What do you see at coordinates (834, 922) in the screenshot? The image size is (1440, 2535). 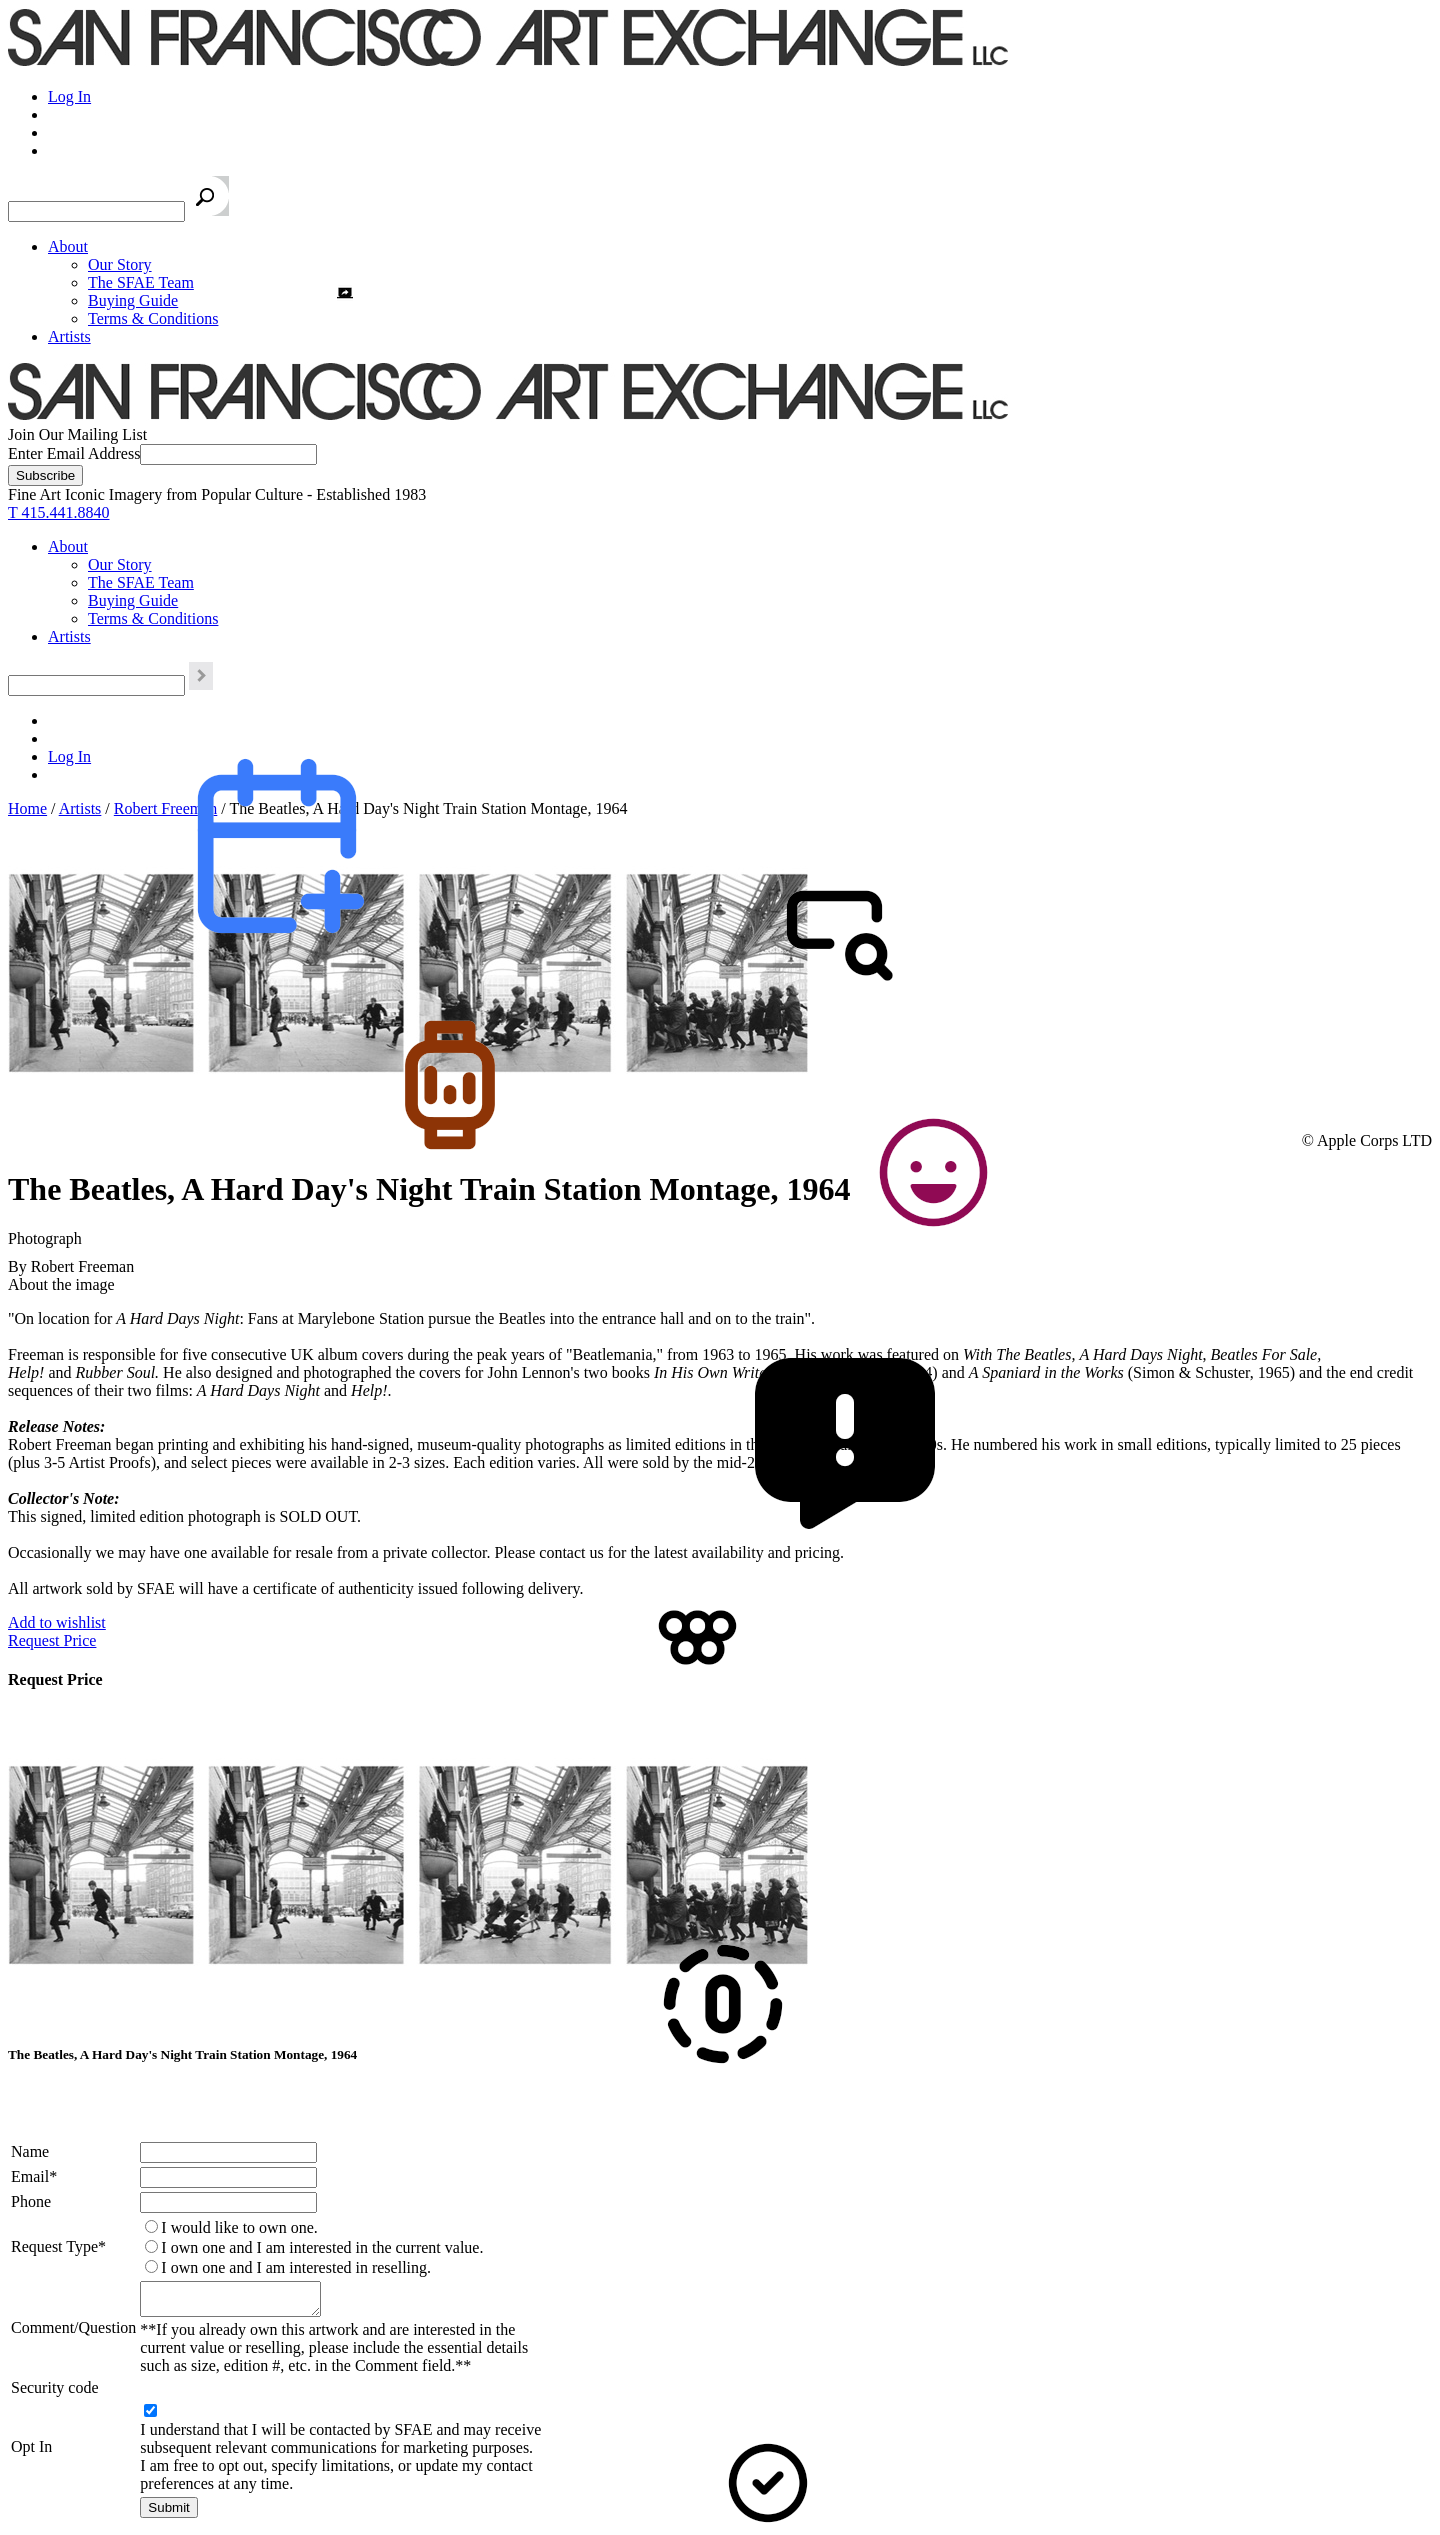 I see `search within an input field` at bounding box center [834, 922].